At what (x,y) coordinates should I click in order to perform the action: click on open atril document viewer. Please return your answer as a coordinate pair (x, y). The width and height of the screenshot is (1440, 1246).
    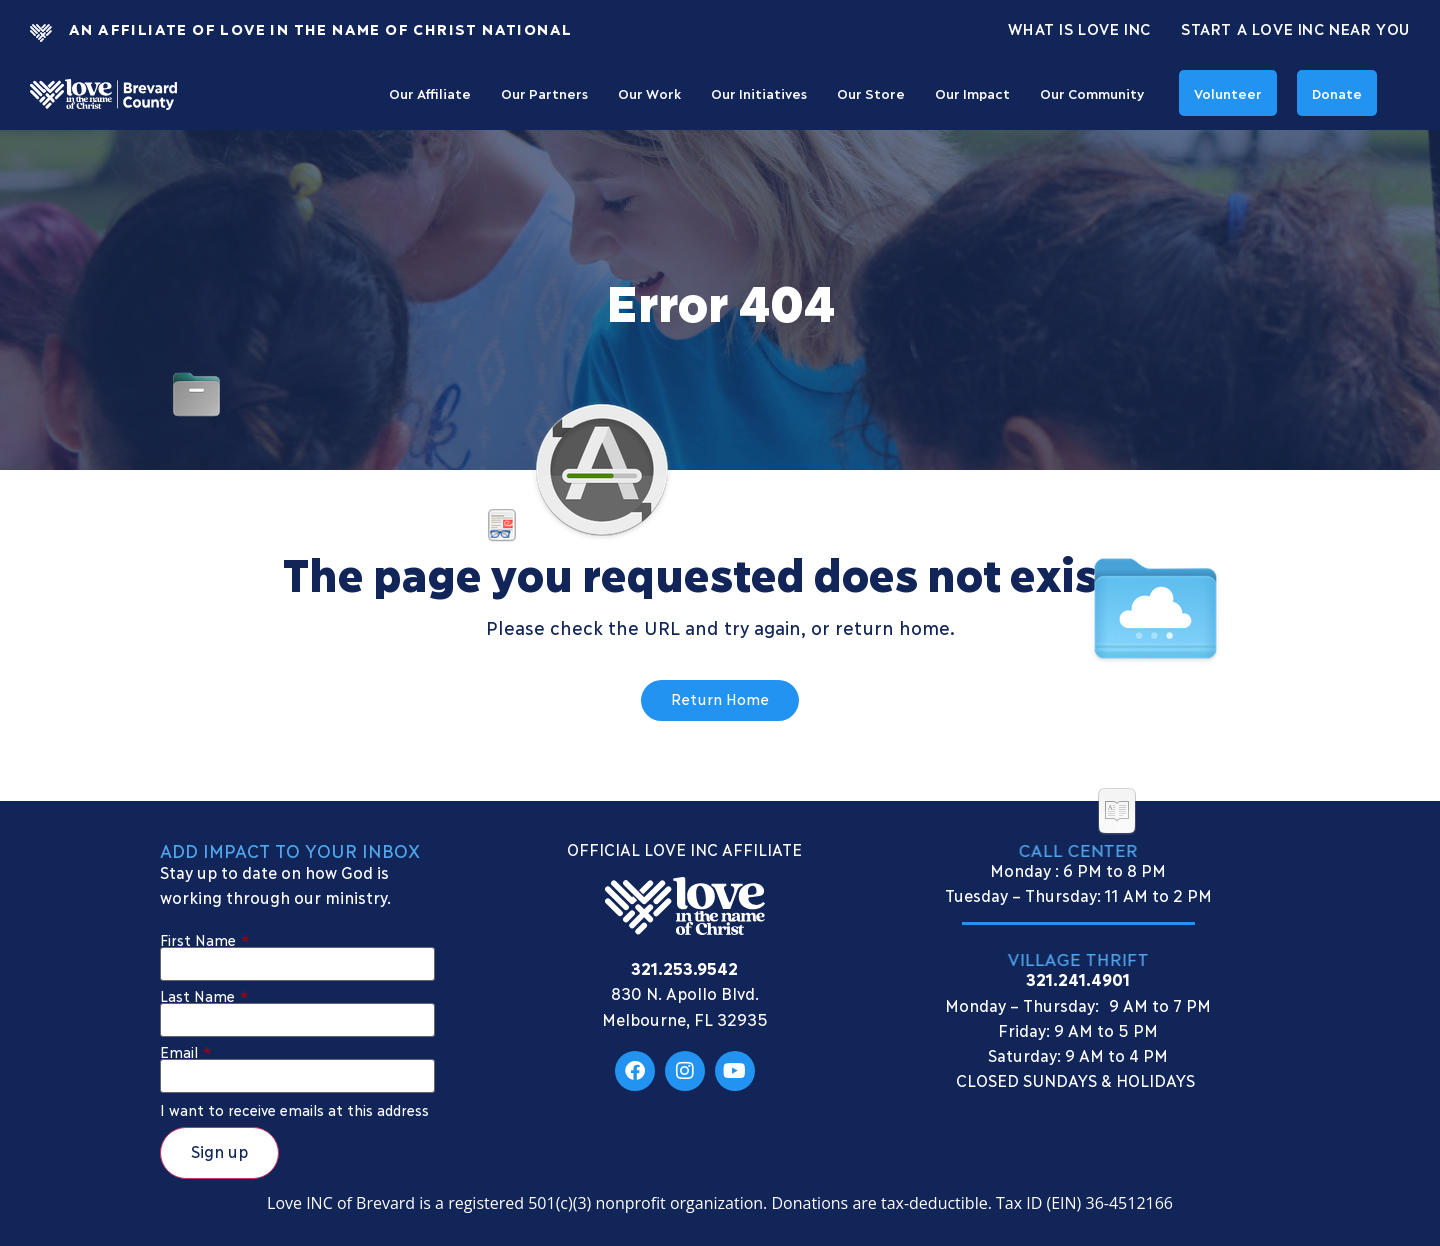
    Looking at the image, I should click on (502, 525).